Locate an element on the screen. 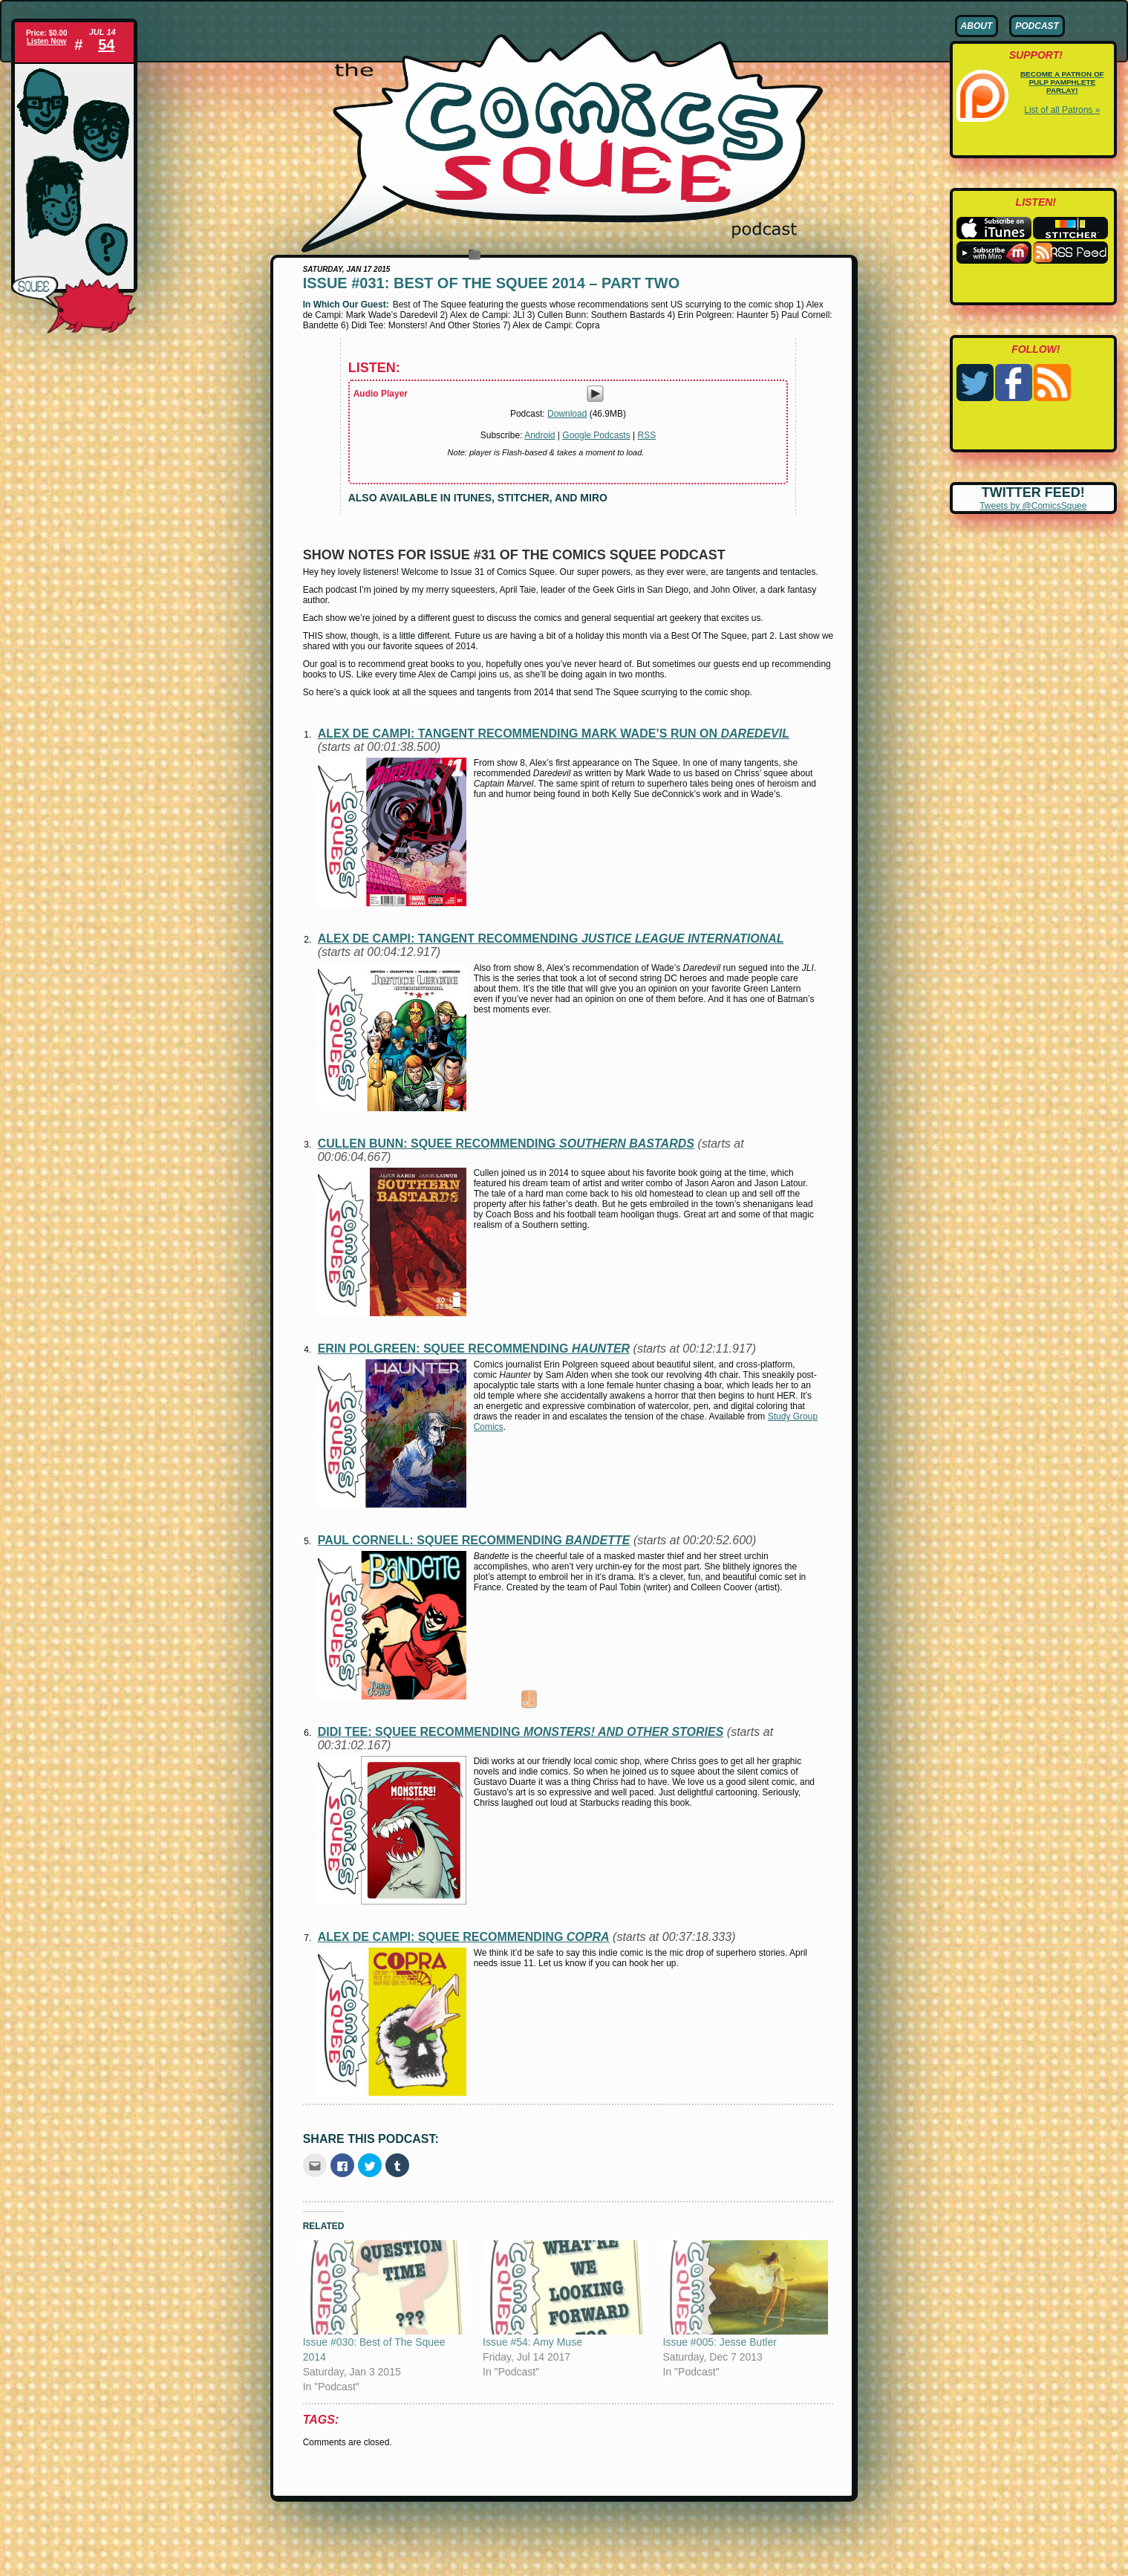 This screenshot has width=1128, height=2576. open the software installer app is located at coordinates (529, 1699).